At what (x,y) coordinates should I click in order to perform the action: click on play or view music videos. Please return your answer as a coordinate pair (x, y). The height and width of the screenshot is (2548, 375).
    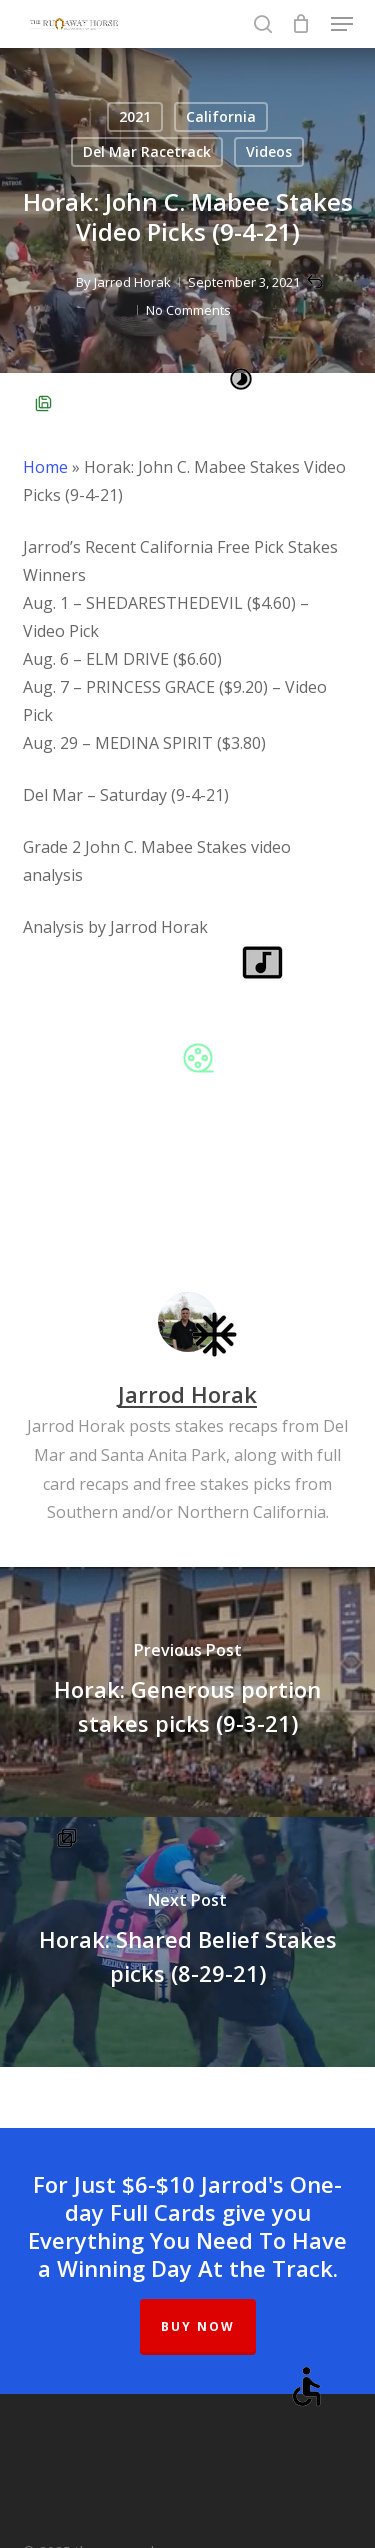
    Looking at the image, I should click on (262, 962).